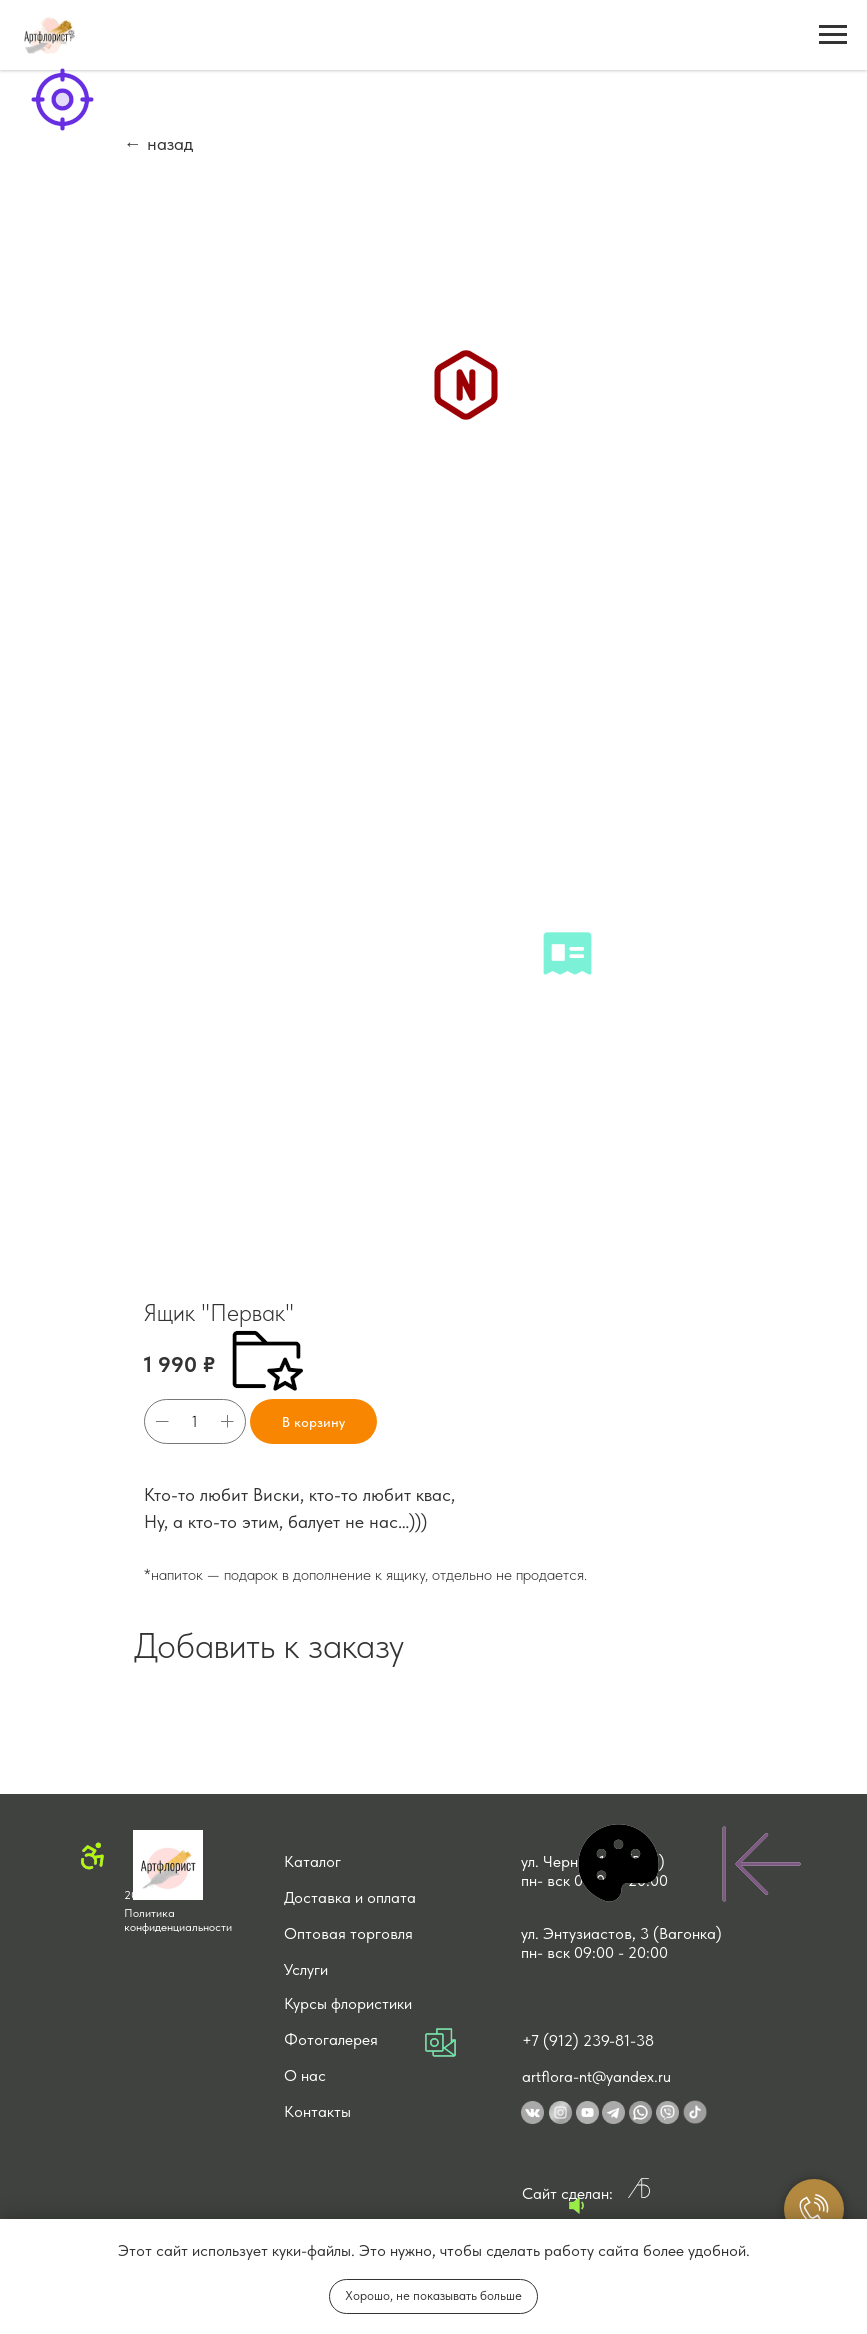 The height and width of the screenshot is (2334, 867). Describe the element at coordinates (760, 1864) in the screenshot. I see `navigate to the beginning or first item` at that location.